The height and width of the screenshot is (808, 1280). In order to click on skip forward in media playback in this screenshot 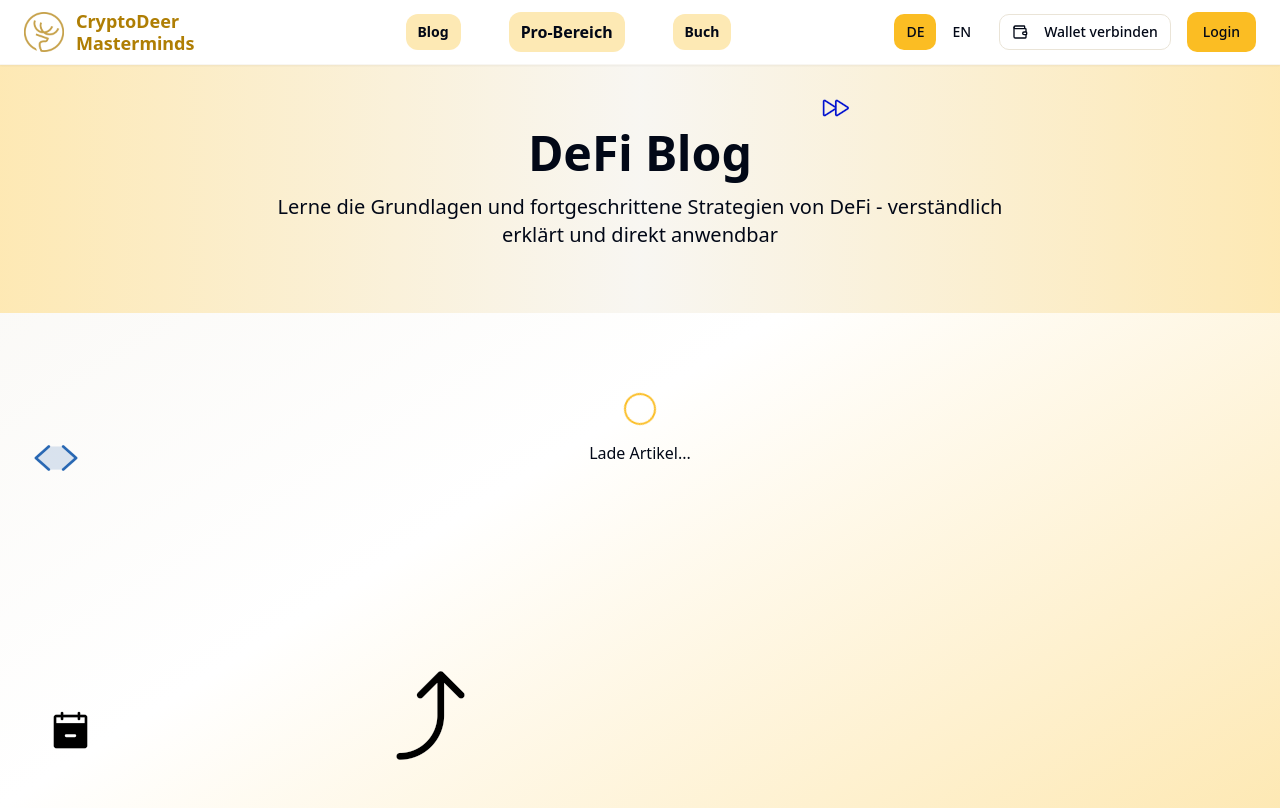, I will do `click(834, 108)`.